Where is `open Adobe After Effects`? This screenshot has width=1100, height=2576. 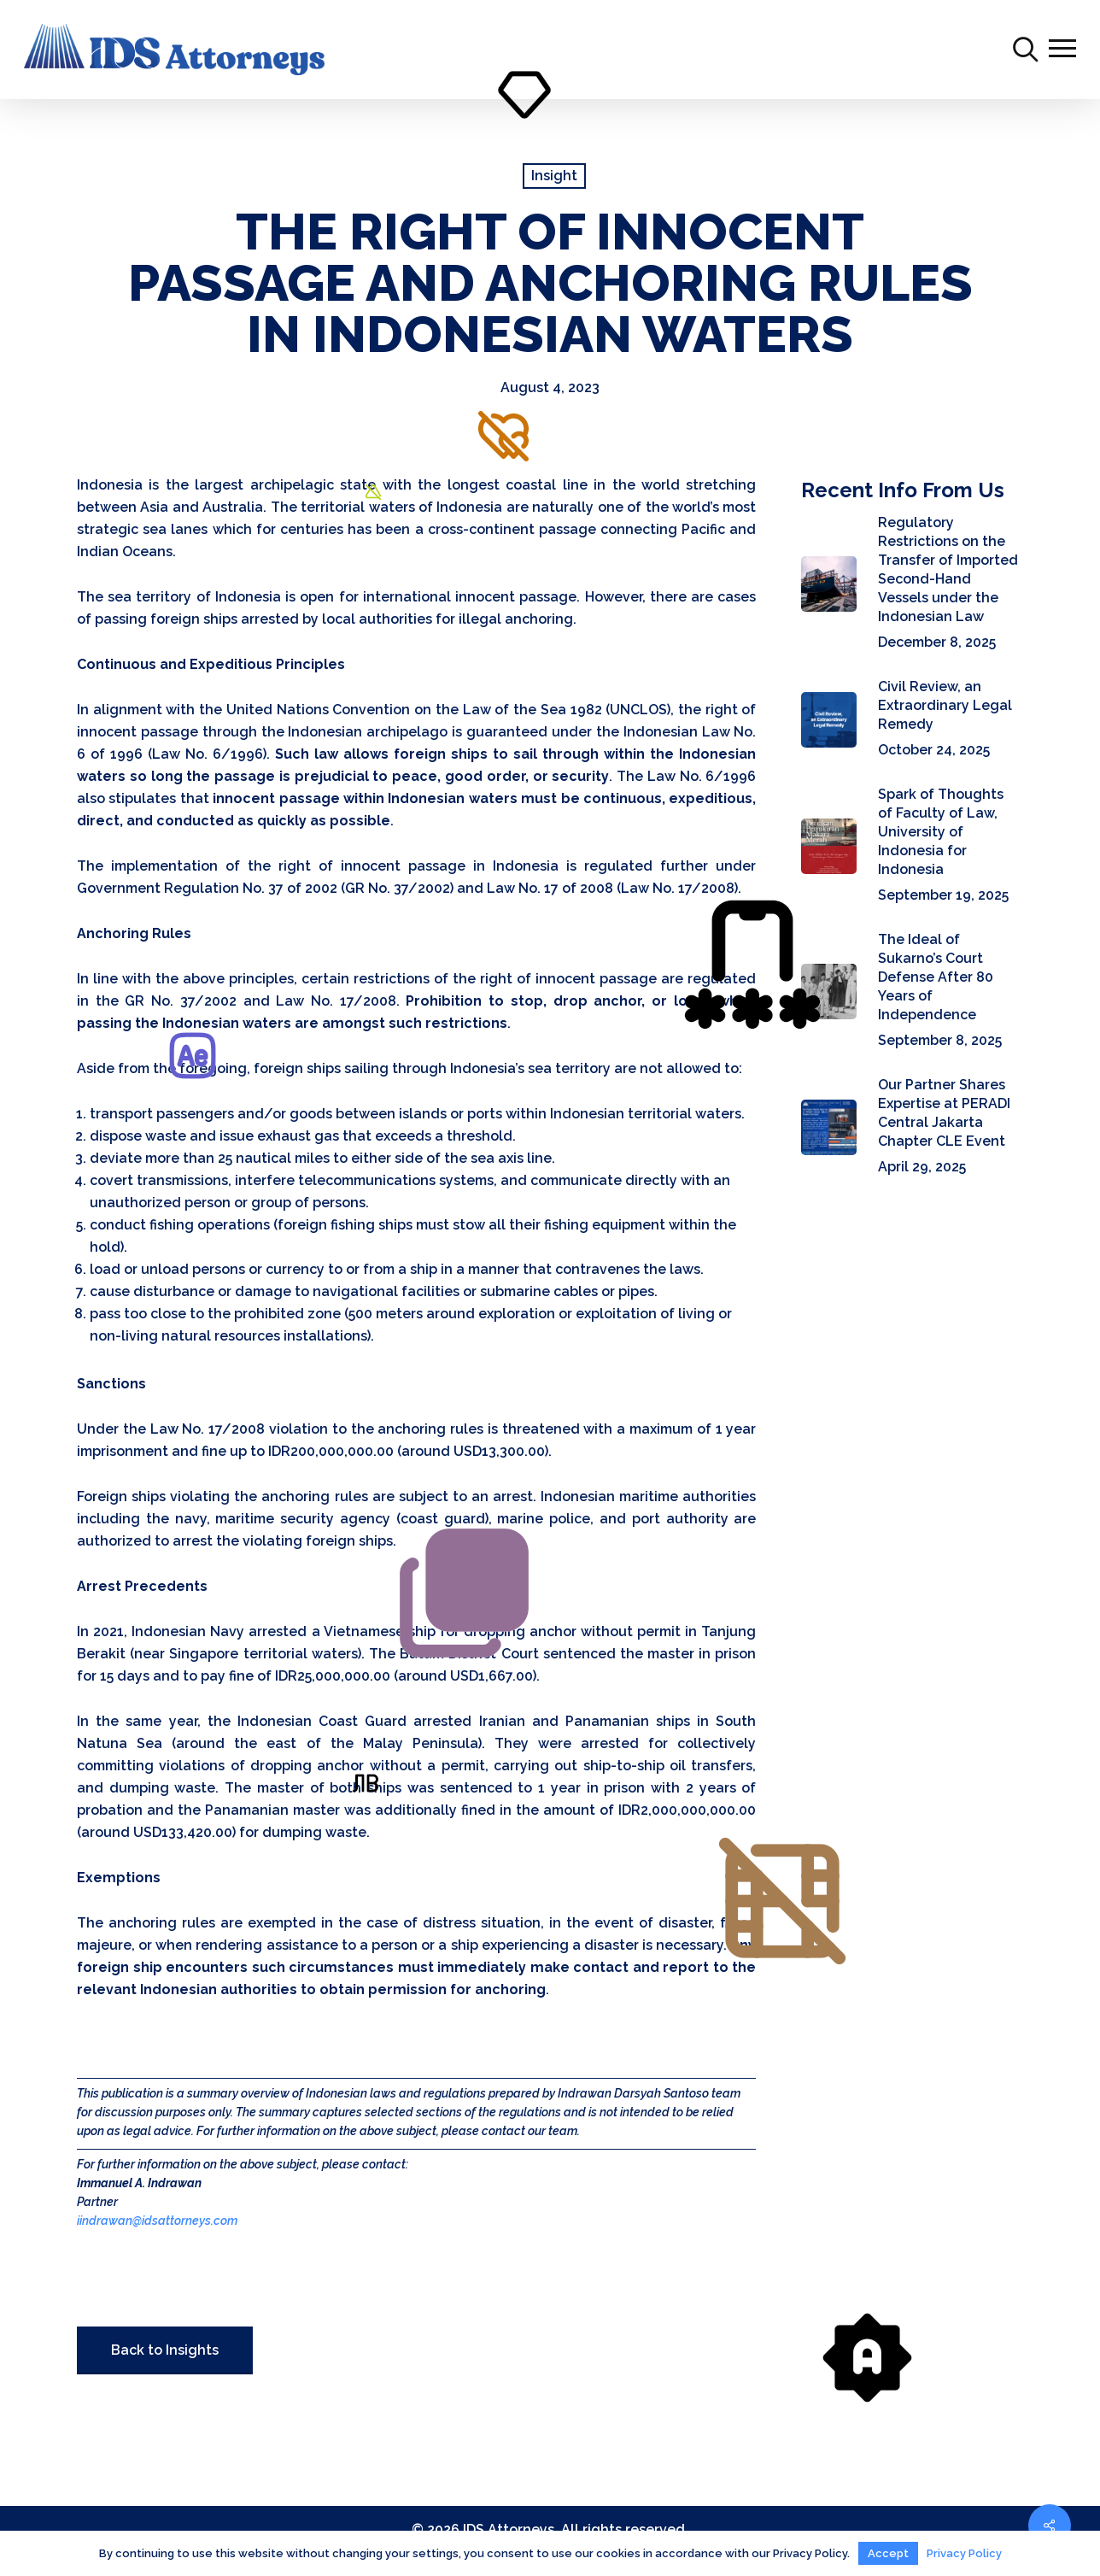
open Adobe After Effects is located at coordinates (192, 1055).